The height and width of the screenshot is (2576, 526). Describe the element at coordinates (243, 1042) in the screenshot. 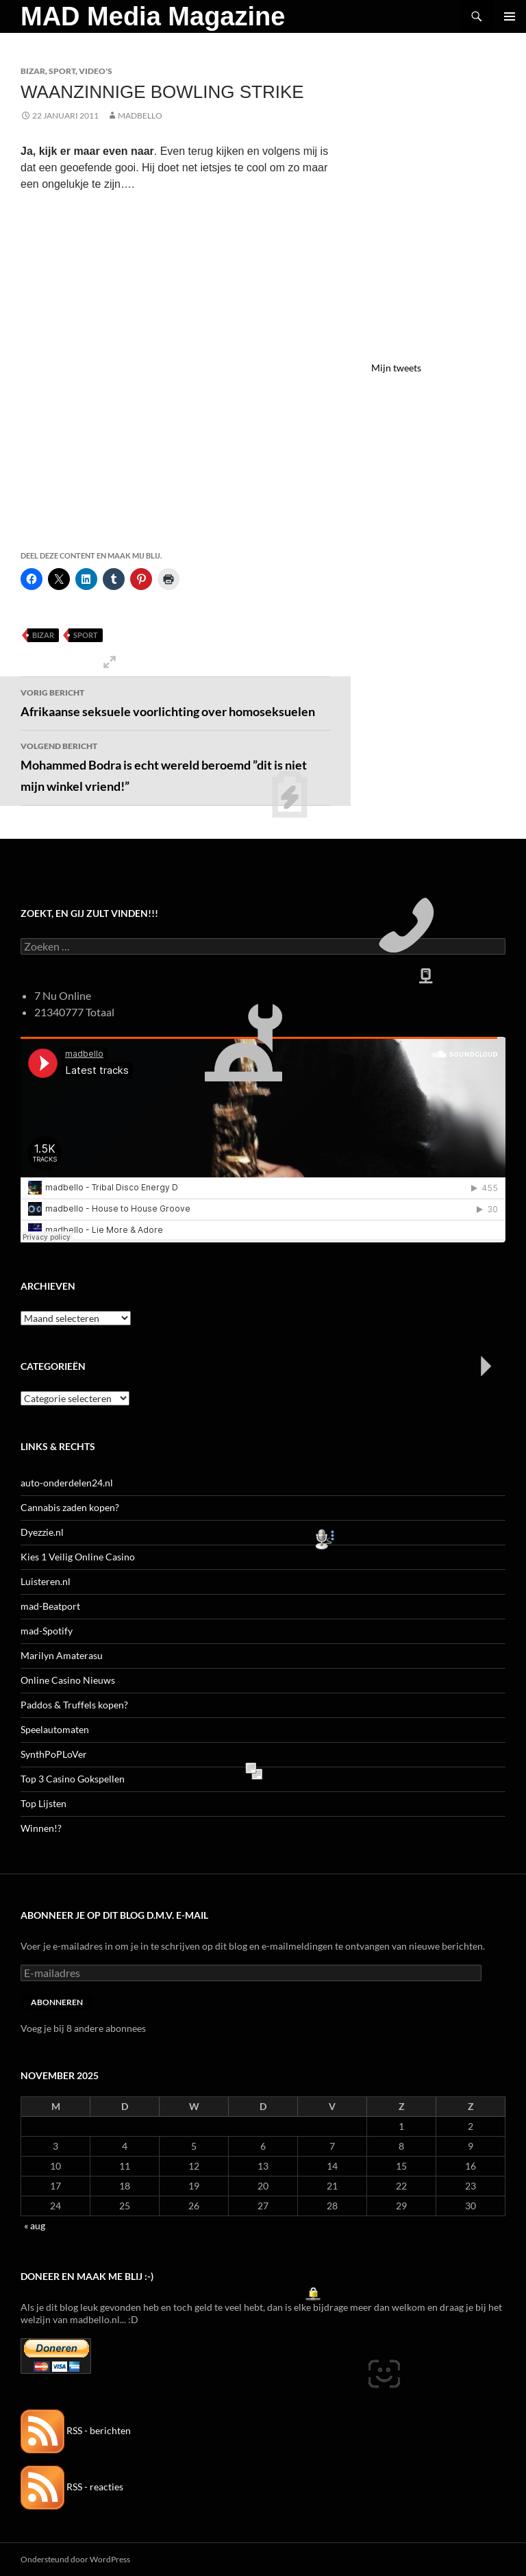

I see `access engineering or technical tools` at that location.